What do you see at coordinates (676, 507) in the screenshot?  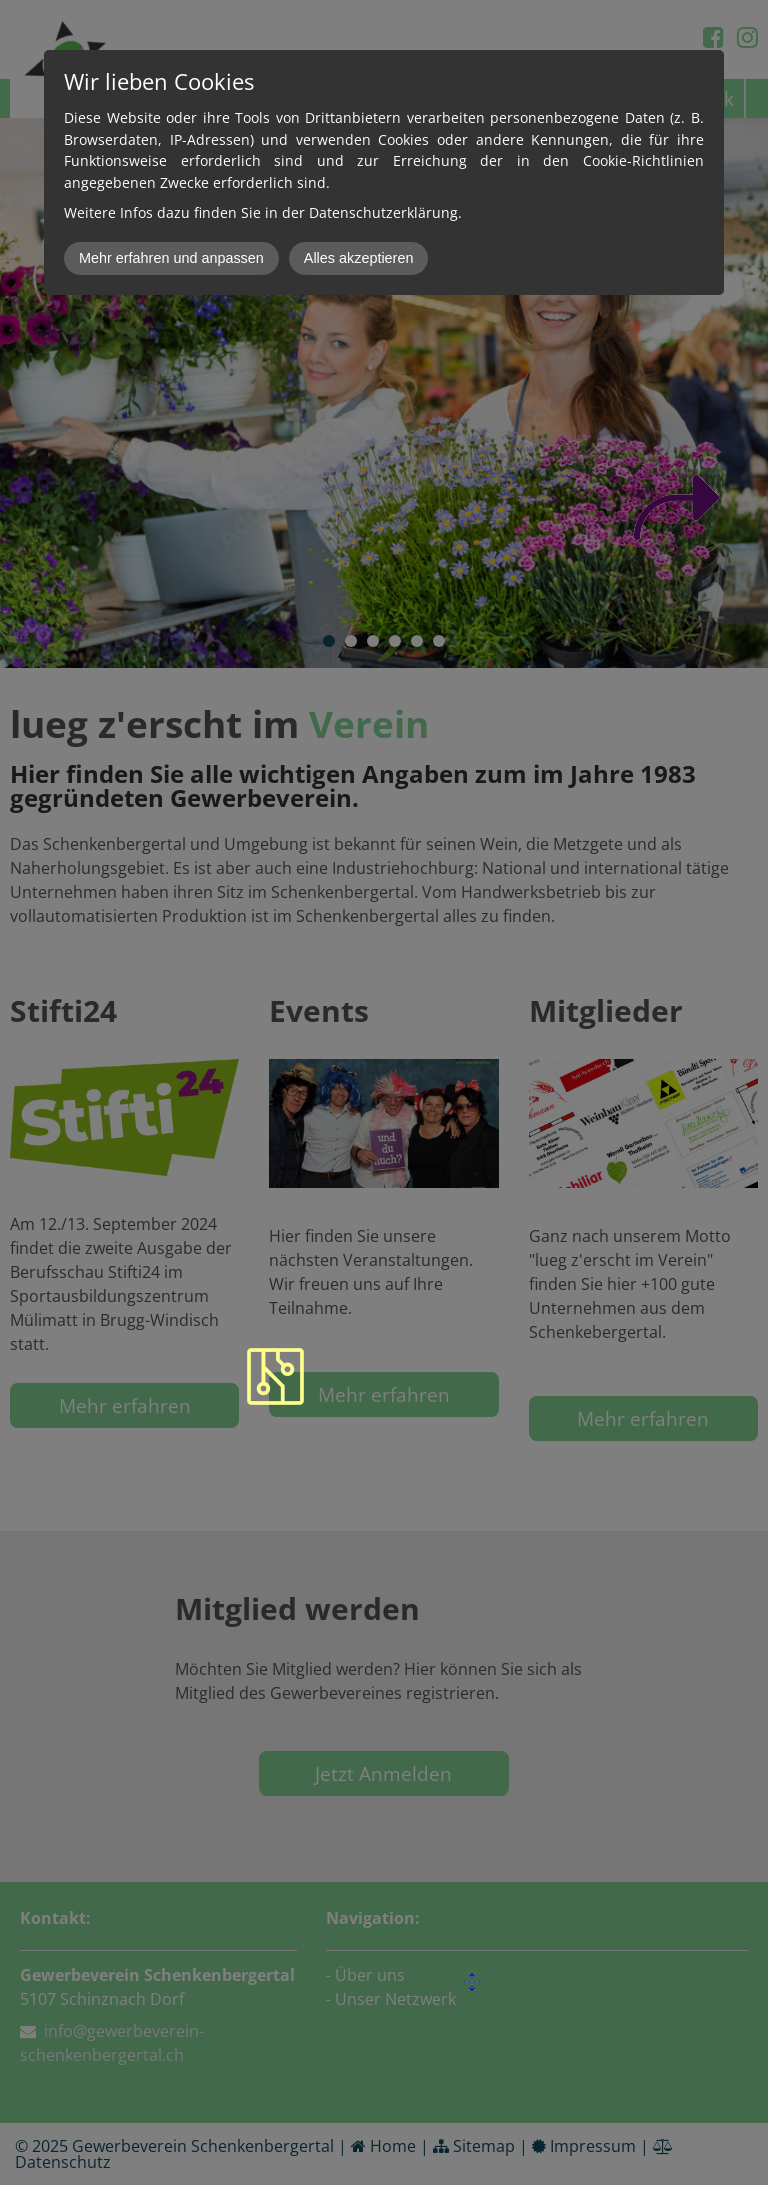 I see `share or forward content` at bounding box center [676, 507].